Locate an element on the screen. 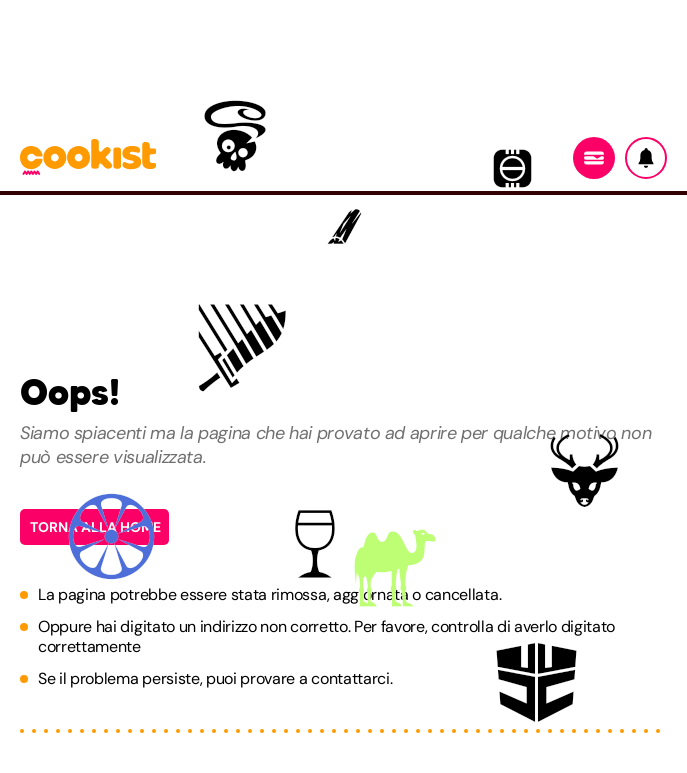 The height and width of the screenshot is (773, 687). wood or lumber resource in a crafting game is located at coordinates (344, 226).